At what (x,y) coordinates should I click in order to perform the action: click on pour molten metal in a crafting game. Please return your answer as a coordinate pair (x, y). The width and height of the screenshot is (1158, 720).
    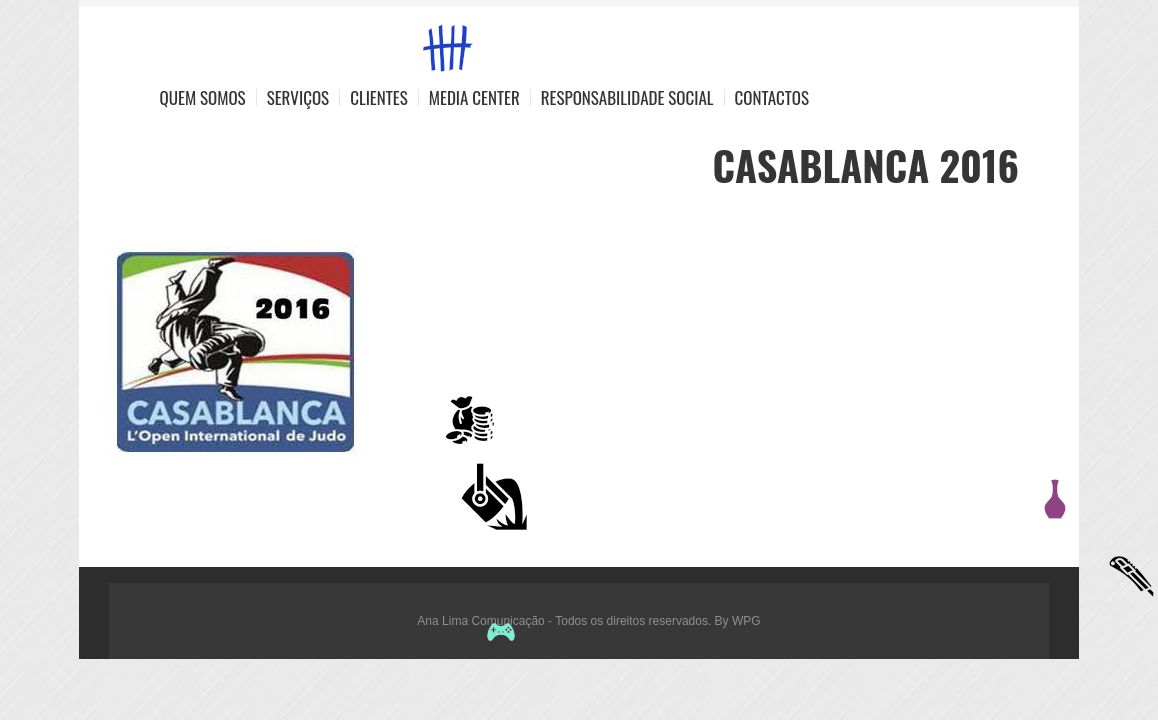
    Looking at the image, I should click on (493, 496).